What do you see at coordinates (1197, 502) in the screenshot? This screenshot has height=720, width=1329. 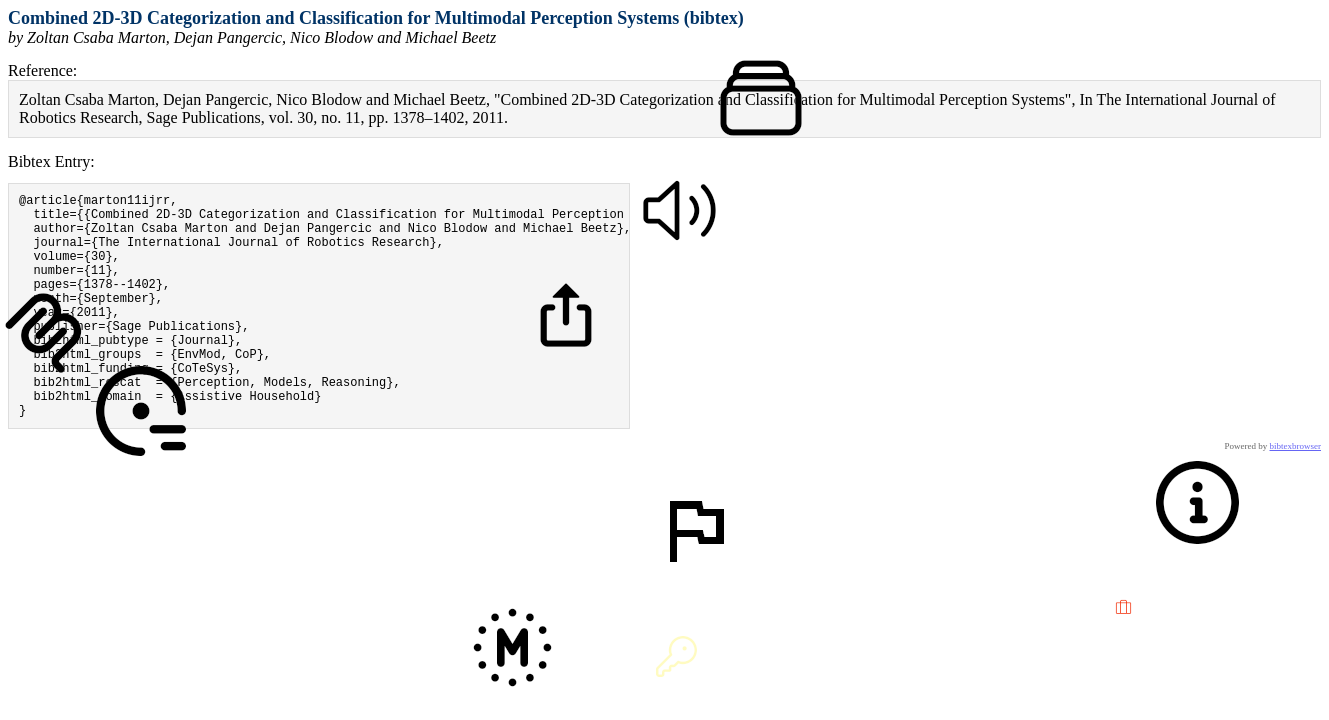 I see `view more information or details` at bounding box center [1197, 502].